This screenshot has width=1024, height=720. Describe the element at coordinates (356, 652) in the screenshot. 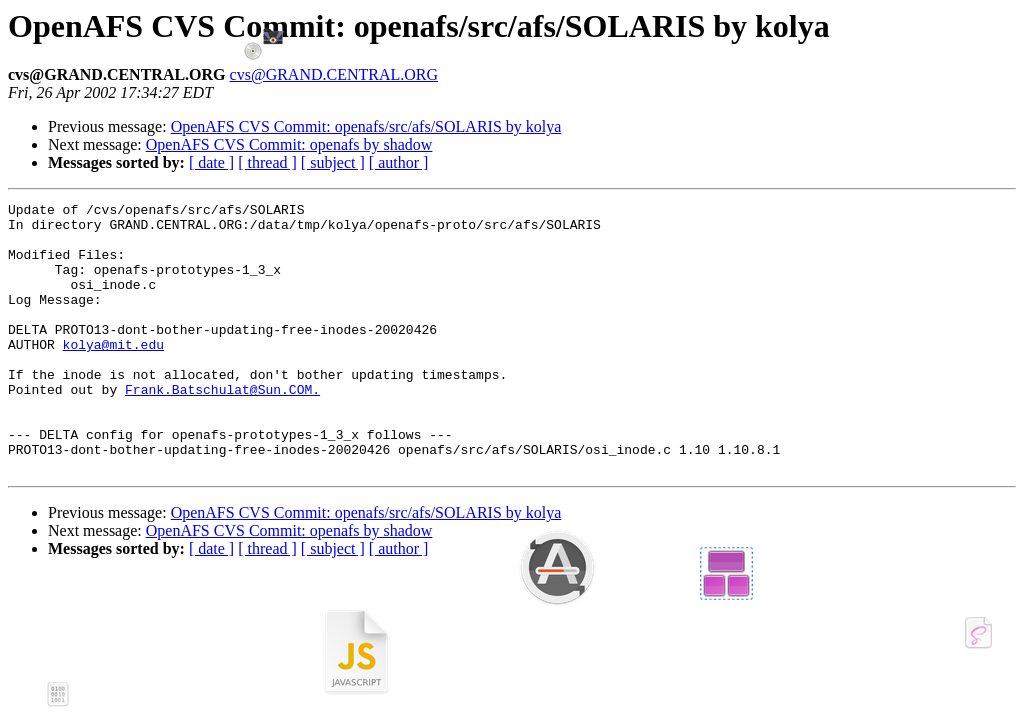

I see `a javascript source code file` at that location.